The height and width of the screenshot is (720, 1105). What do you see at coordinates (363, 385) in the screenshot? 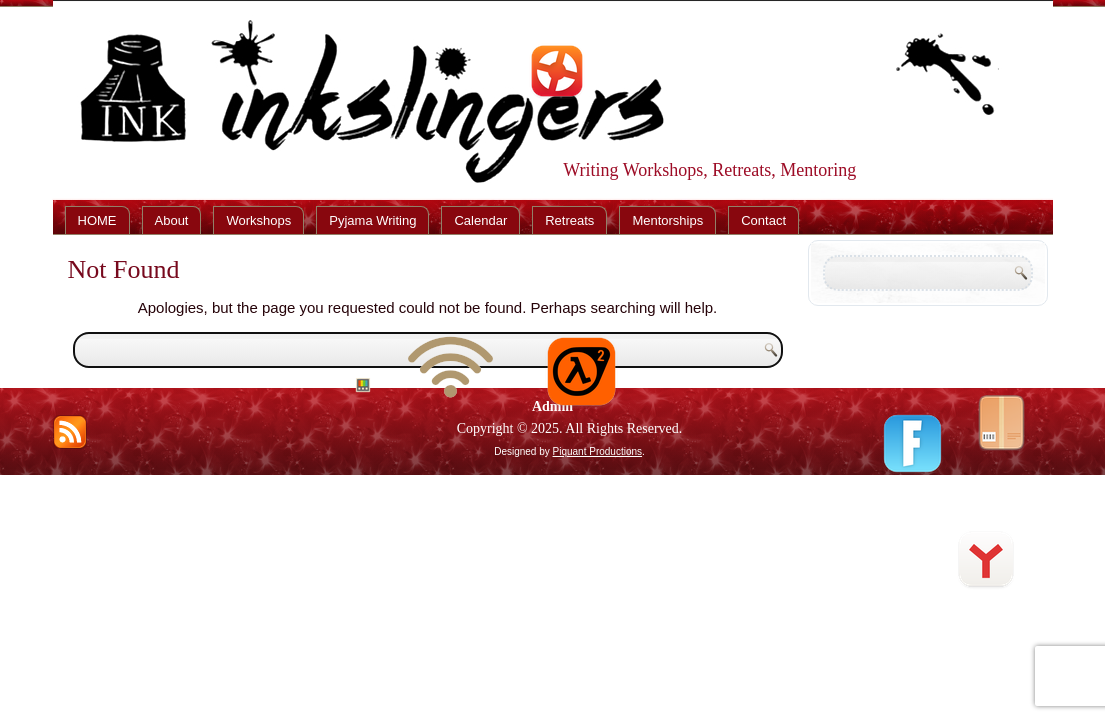
I see `open microsoft powertoys application` at bounding box center [363, 385].